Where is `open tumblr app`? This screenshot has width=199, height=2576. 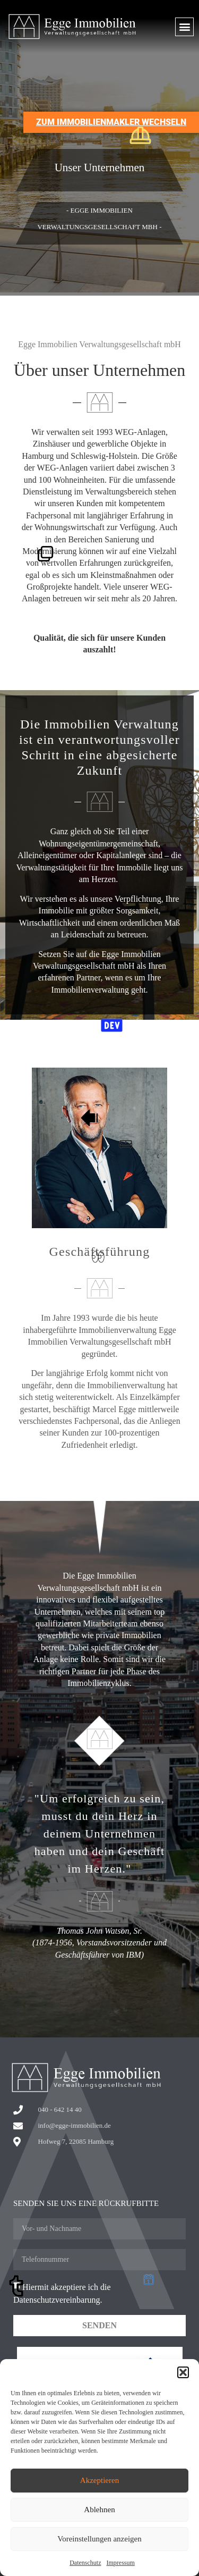
open tumblr app is located at coordinates (16, 2286).